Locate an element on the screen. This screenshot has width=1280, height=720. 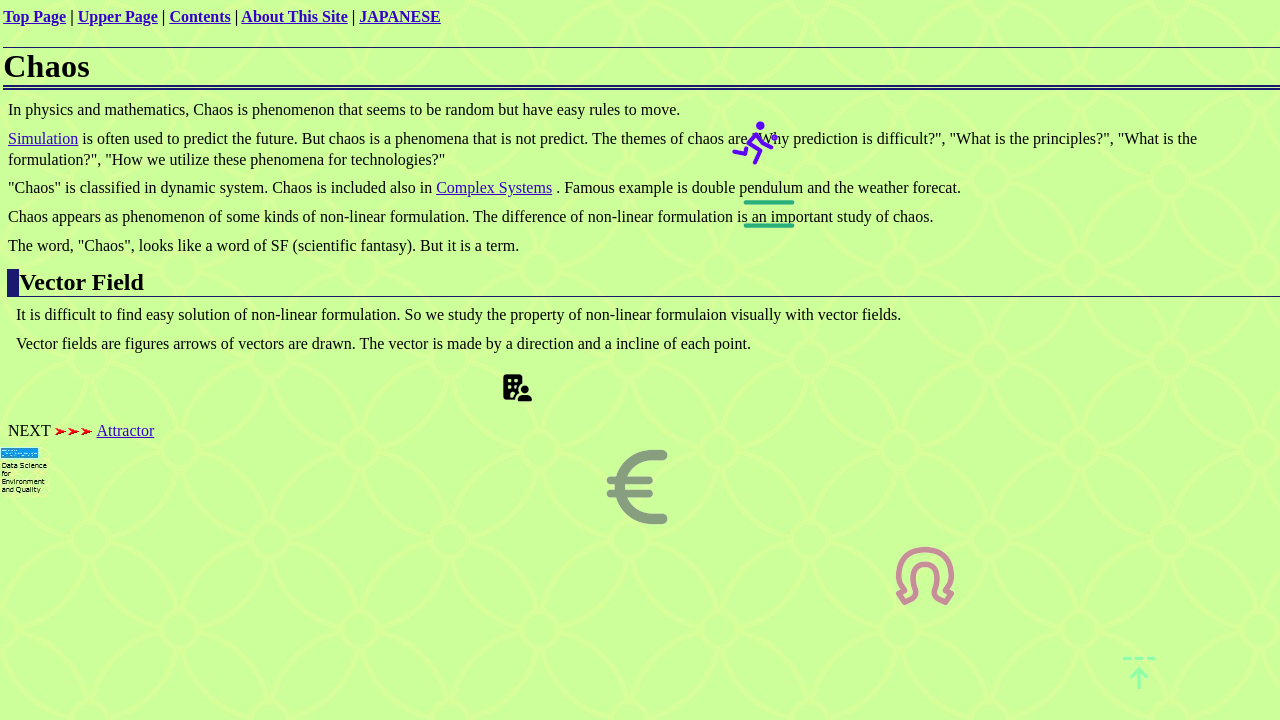
indicates euro currency or price is located at coordinates (641, 487).